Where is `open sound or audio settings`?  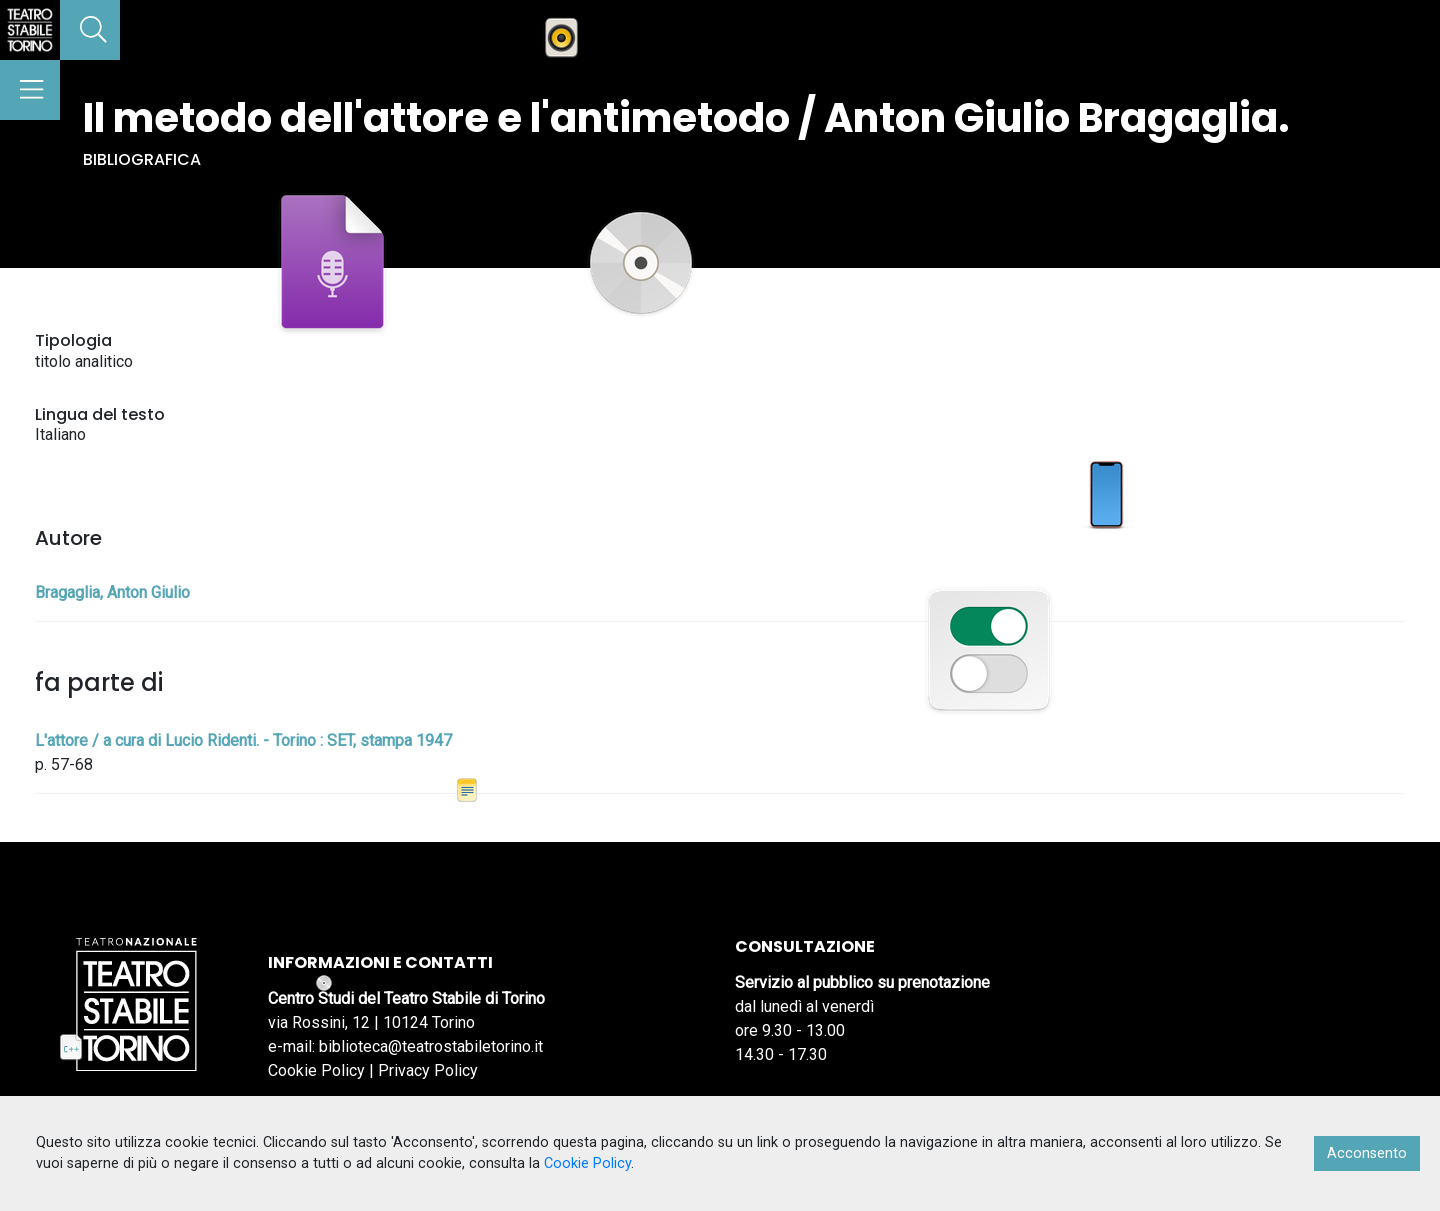
open sound or audio settings is located at coordinates (561, 37).